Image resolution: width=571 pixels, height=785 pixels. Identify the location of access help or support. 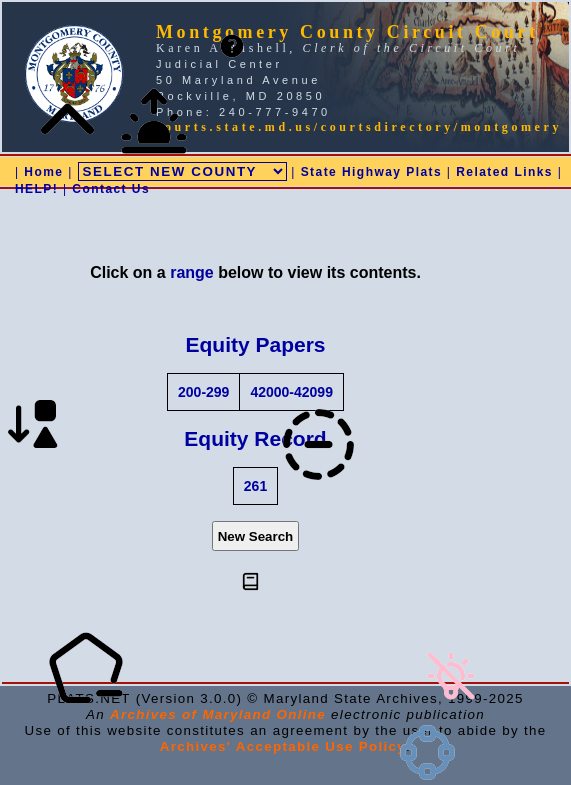
(232, 46).